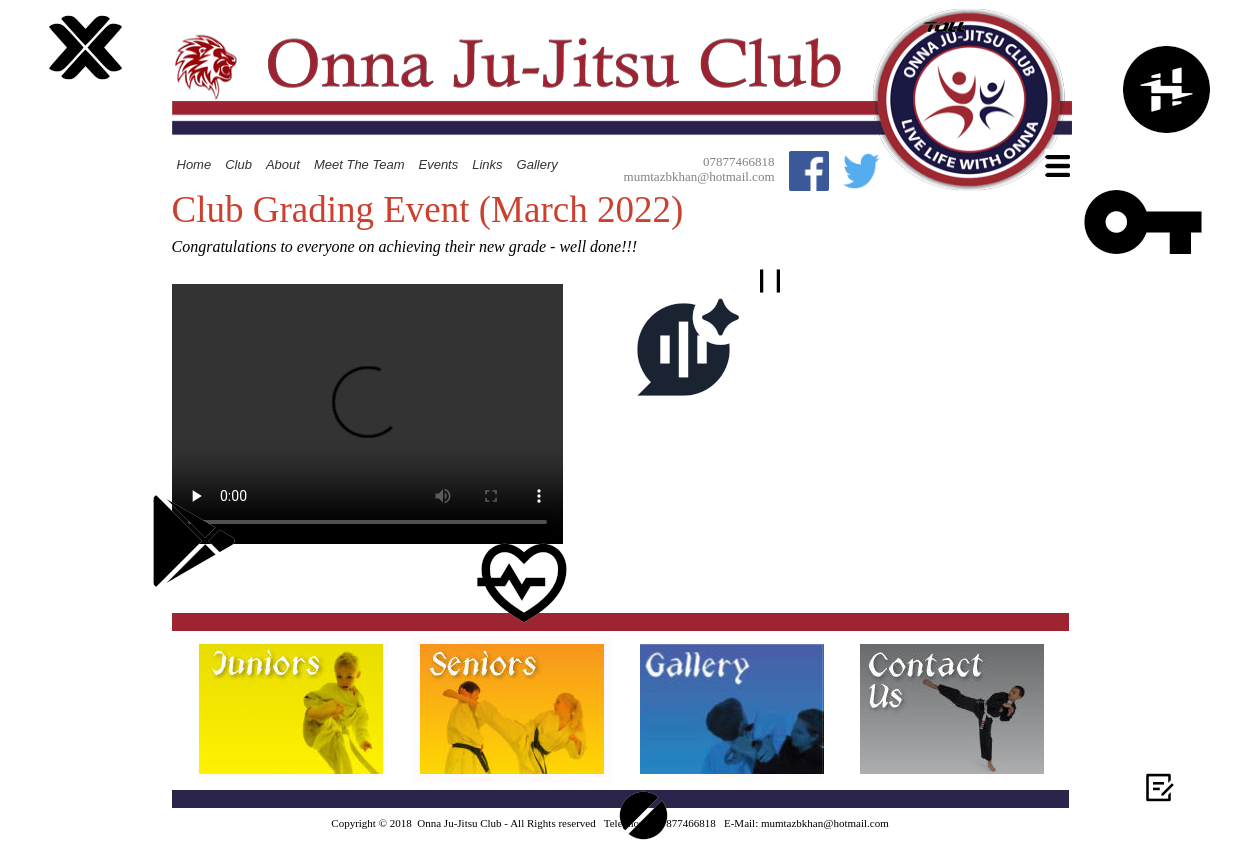 This screenshot has width=1243, height=859. What do you see at coordinates (683, 349) in the screenshot?
I see `start a voice conversation with AI assistant` at bounding box center [683, 349].